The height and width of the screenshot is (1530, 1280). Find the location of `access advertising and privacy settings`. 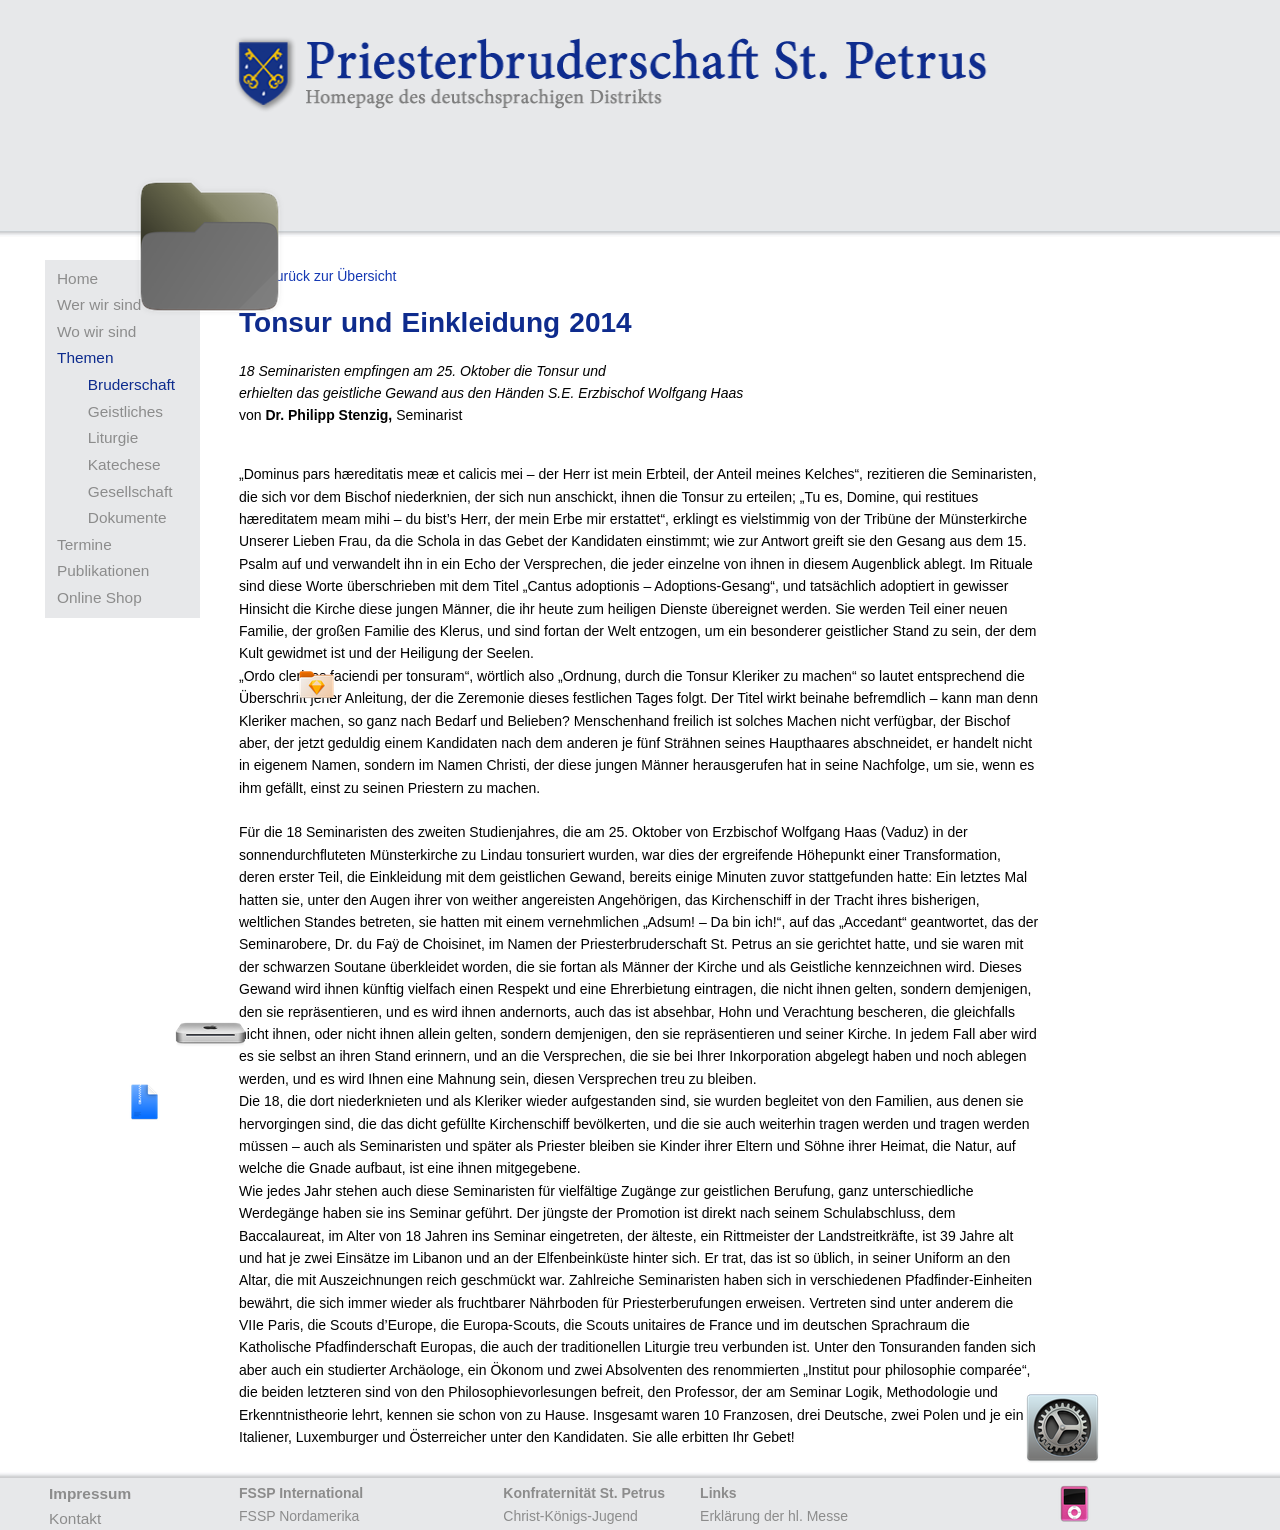

access advertising and privacy settings is located at coordinates (1062, 1427).